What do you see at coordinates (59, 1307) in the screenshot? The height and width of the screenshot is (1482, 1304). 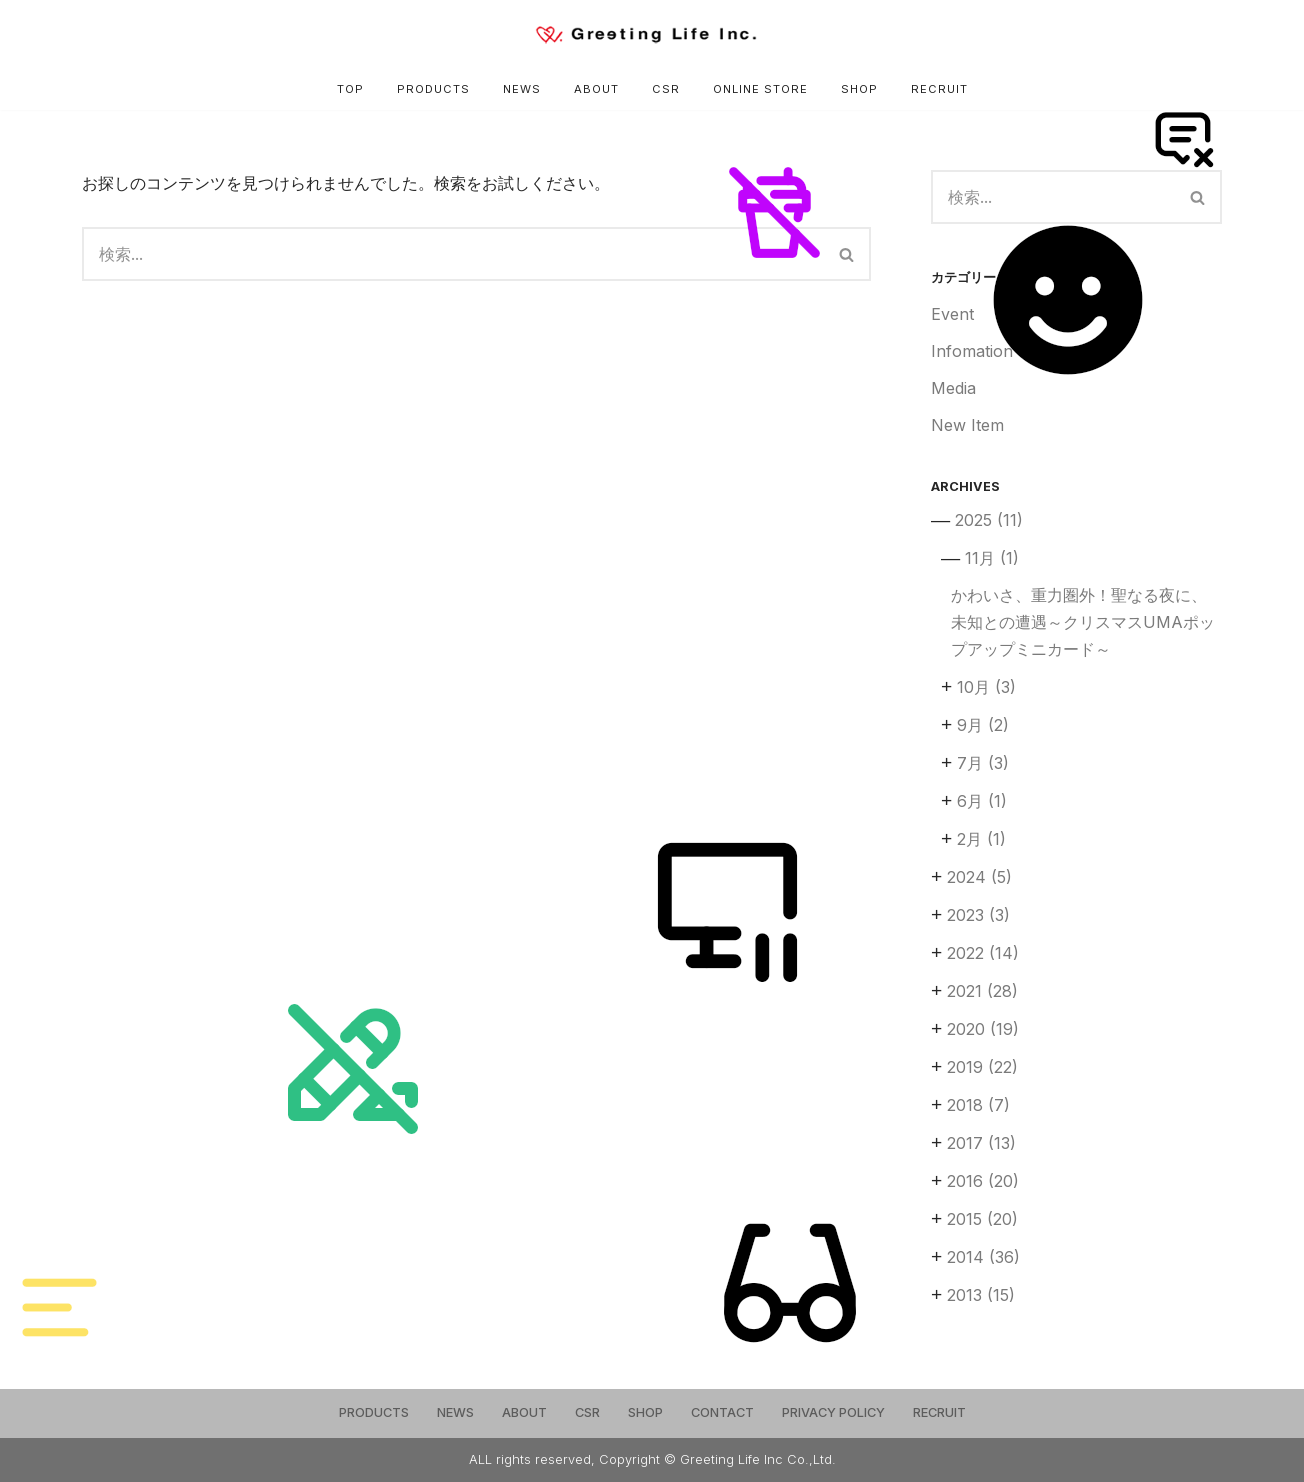 I see `align text to the left` at bounding box center [59, 1307].